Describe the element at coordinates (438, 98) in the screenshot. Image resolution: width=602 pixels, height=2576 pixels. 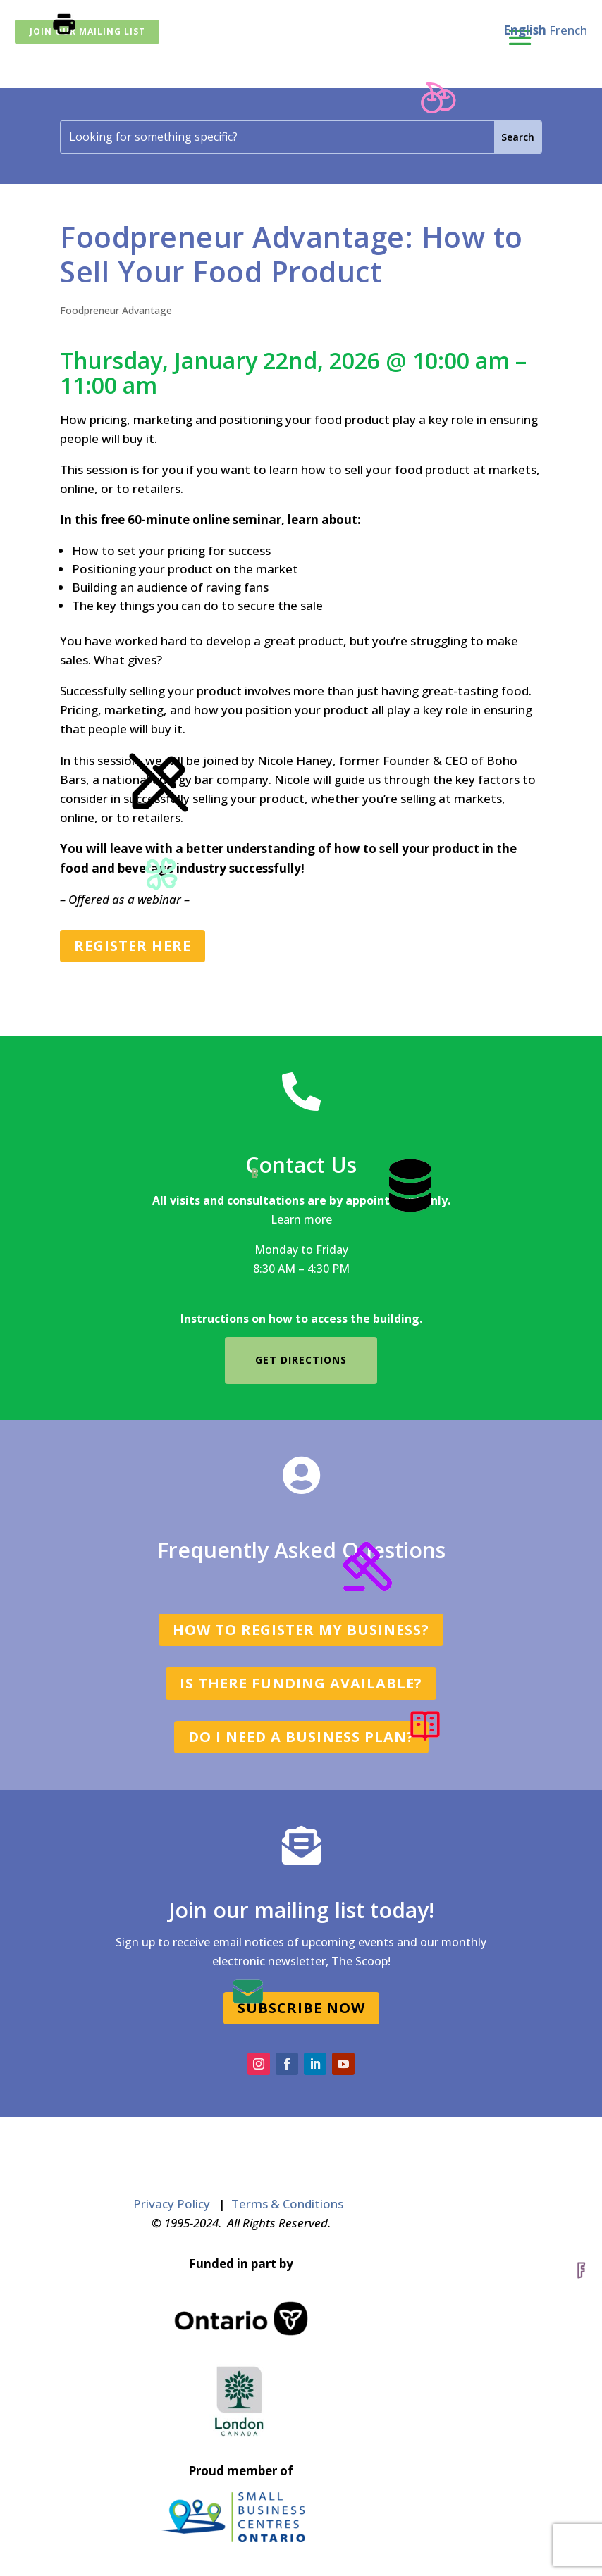
I see `indicates fruit or produce category` at that location.